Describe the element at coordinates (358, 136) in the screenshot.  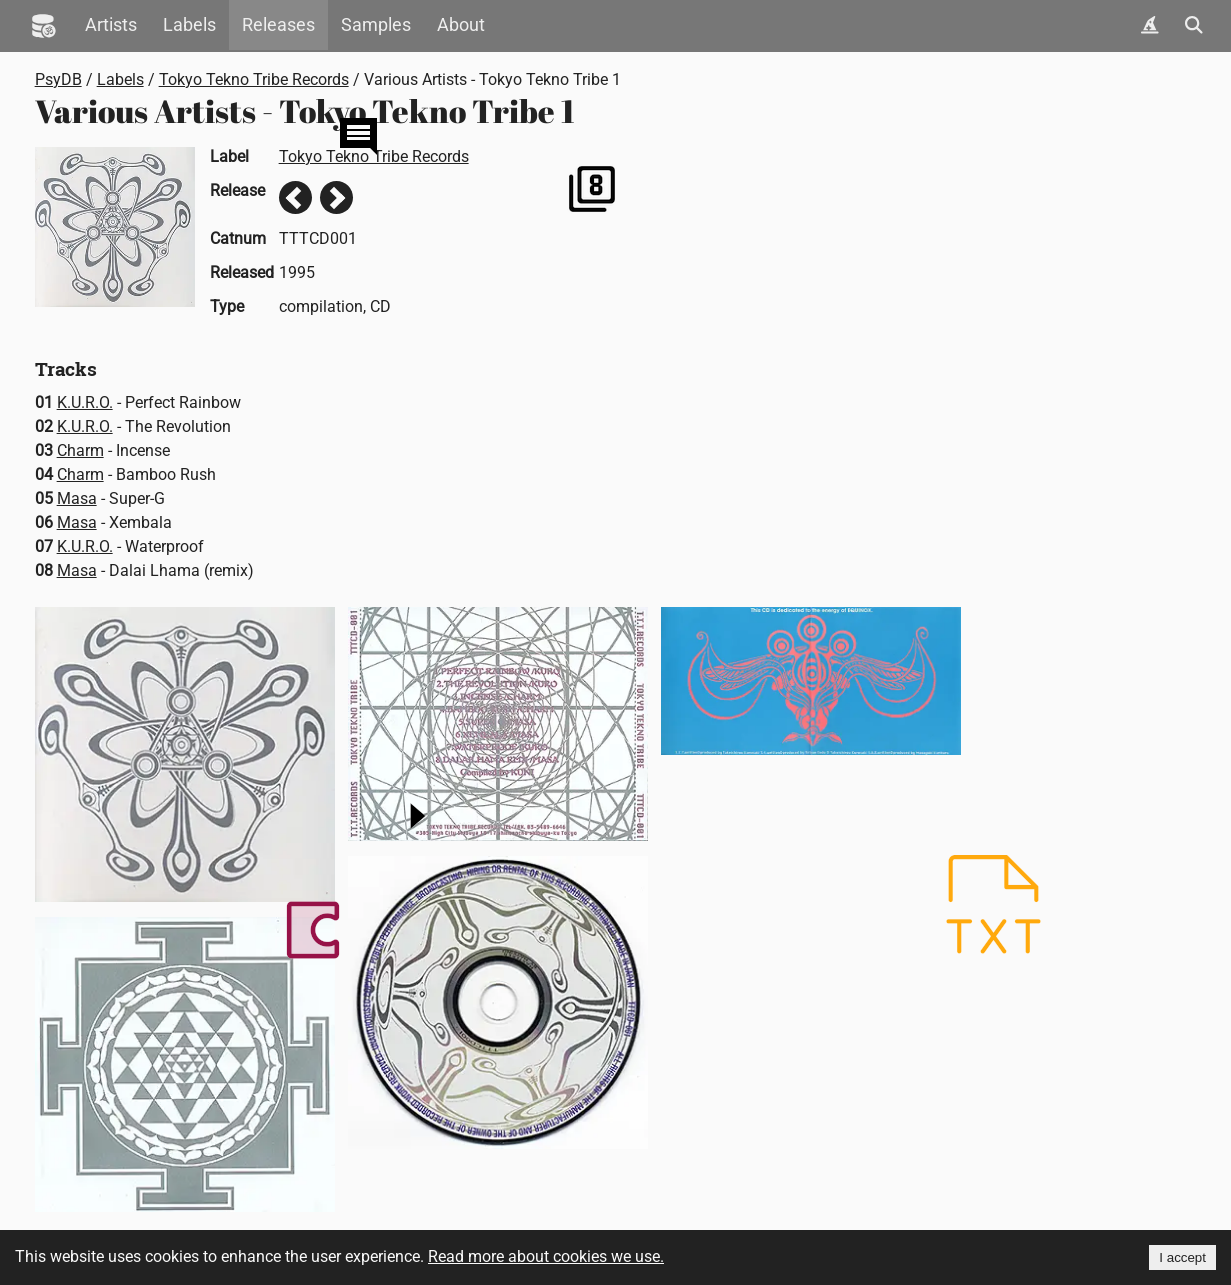
I see `open comments section` at that location.